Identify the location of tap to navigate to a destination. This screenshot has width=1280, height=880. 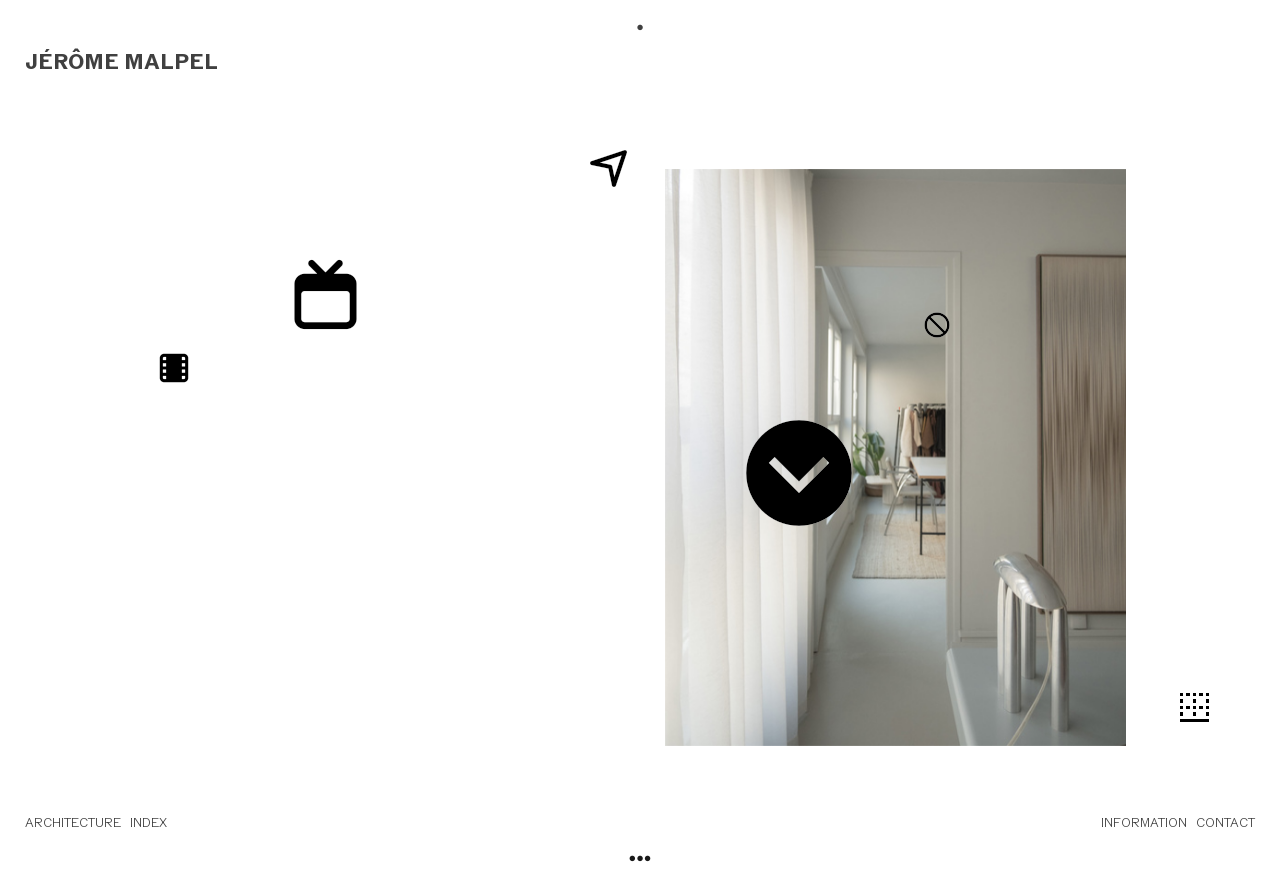
(610, 166).